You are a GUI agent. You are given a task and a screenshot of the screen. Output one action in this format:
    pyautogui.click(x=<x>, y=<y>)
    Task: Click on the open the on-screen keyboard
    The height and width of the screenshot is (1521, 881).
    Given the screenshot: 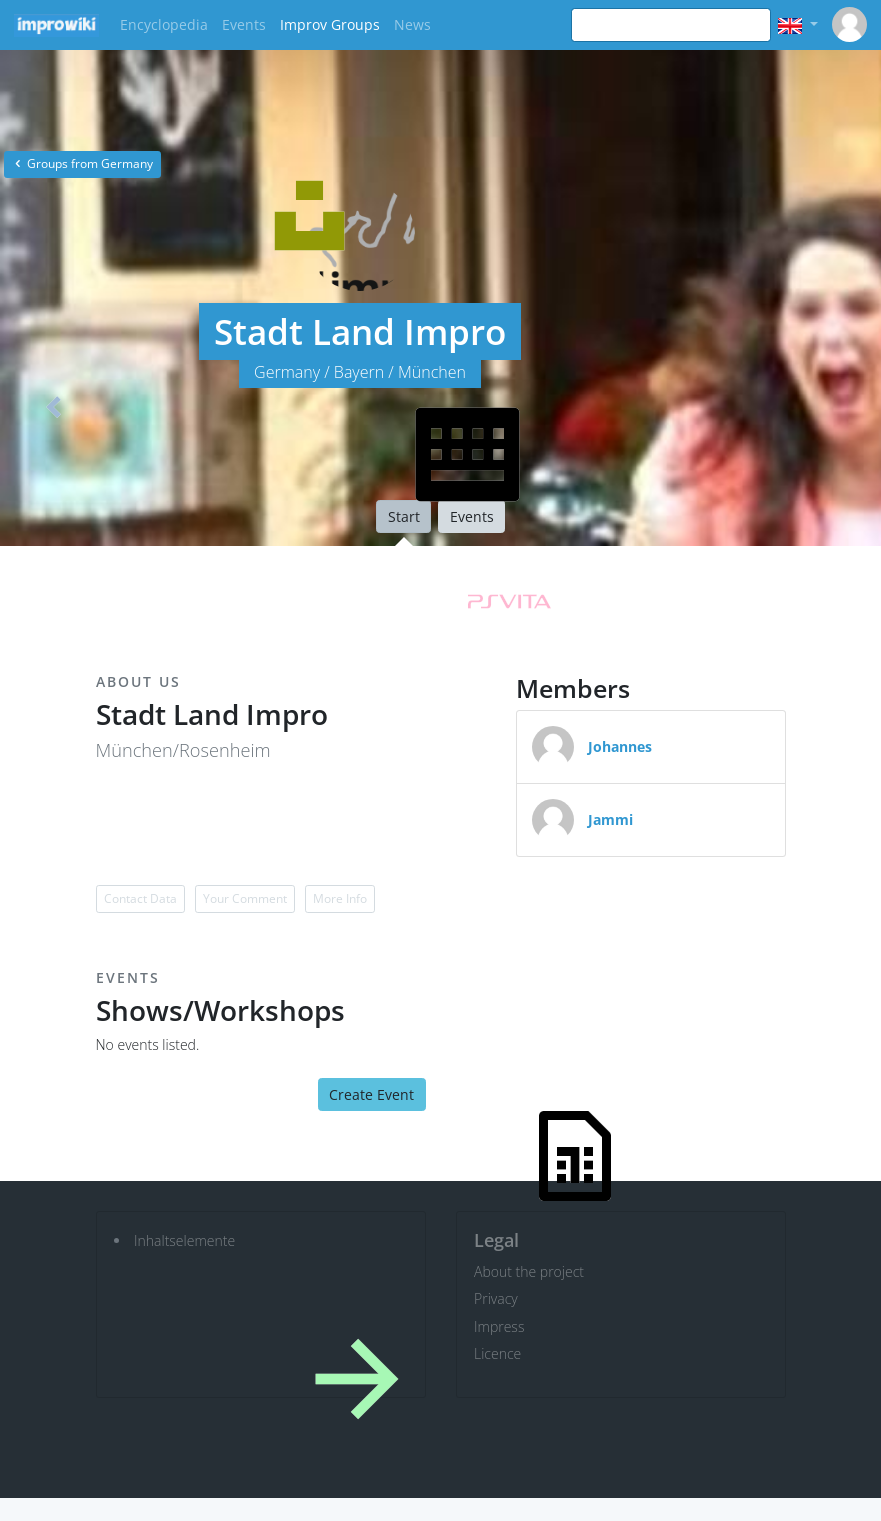 What is the action you would take?
    pyautogui.click(x=467, y=454)
    